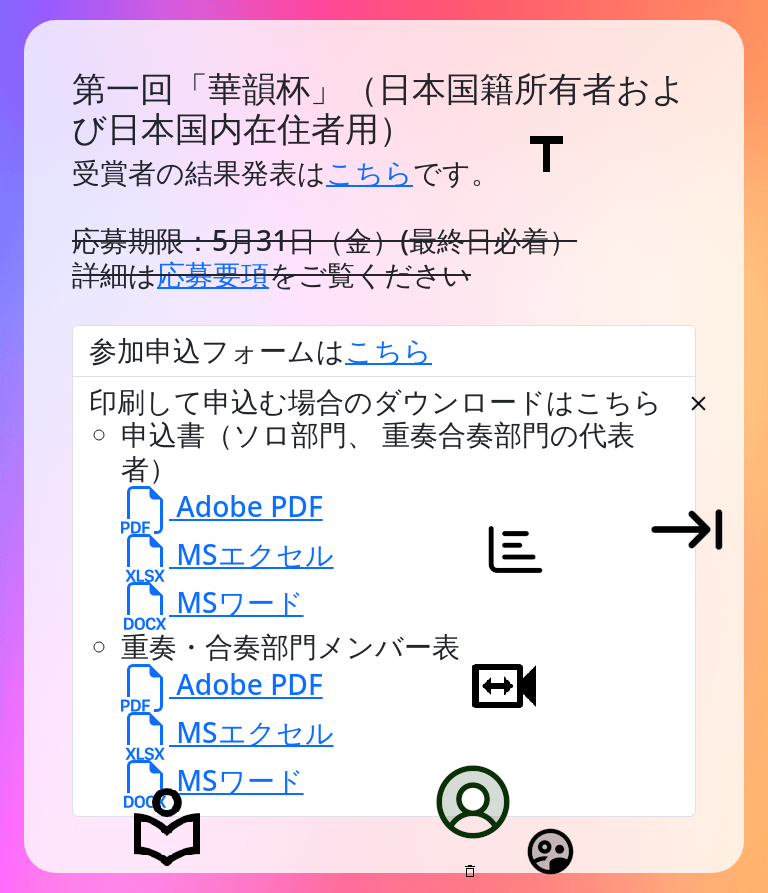  I want to click on view analytics or statistics, so click(515, 549).